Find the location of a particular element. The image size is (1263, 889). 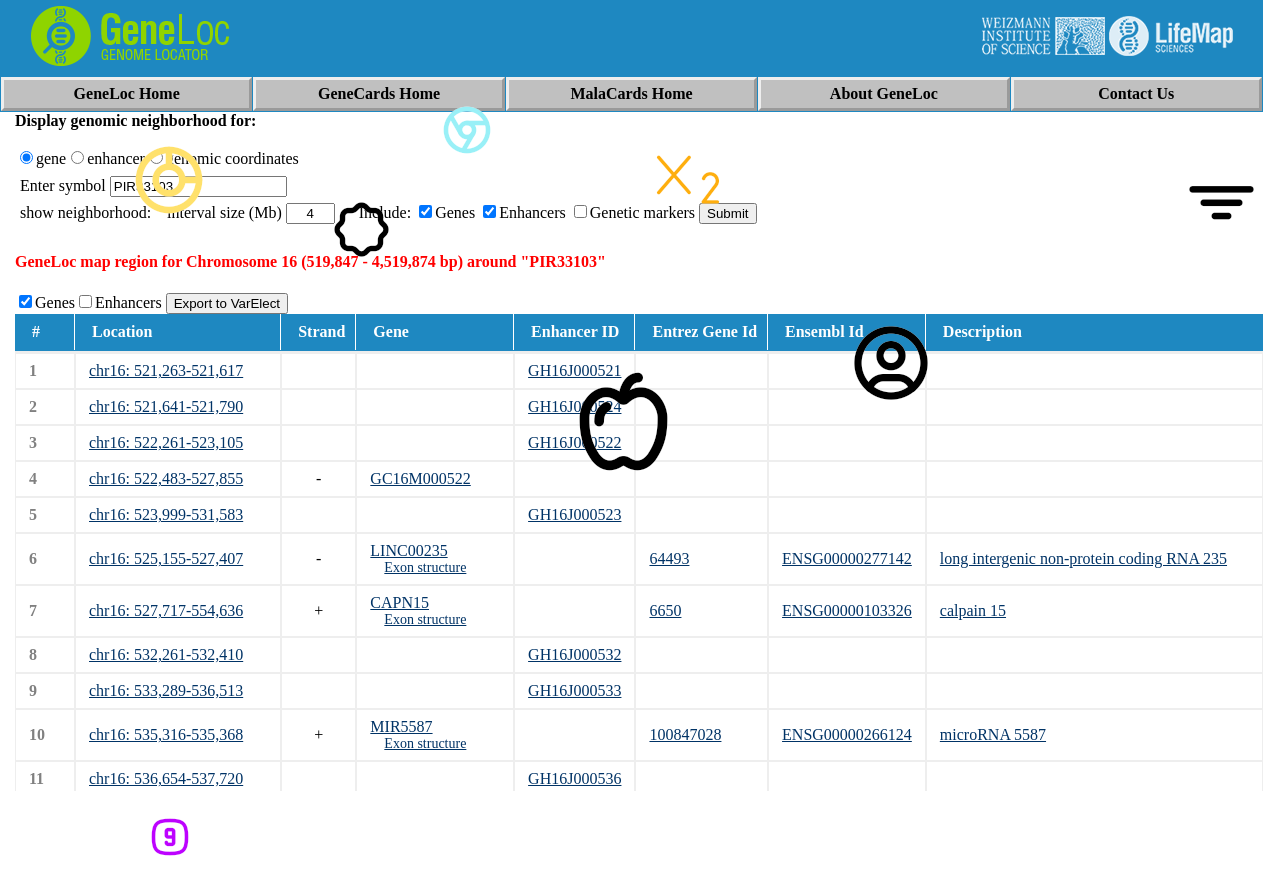

view your profile is located at coordinates (891, 363).